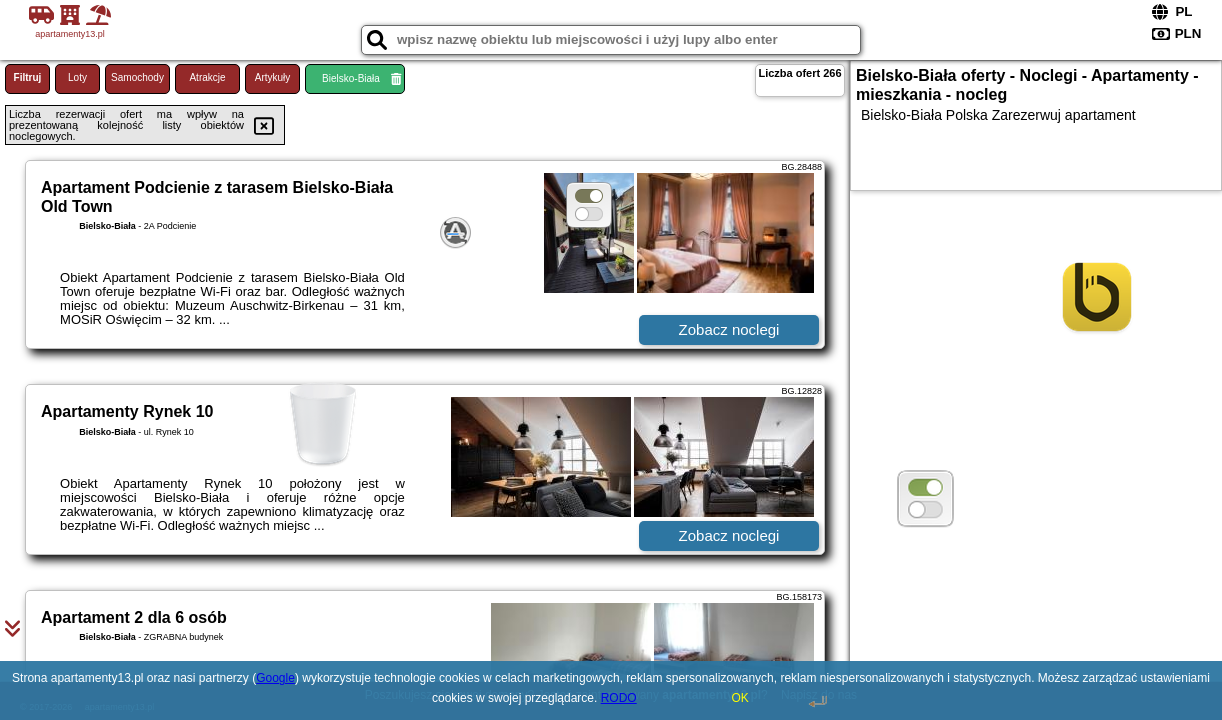 The height and width of the screenshot is (720, 1222). Describe the element at coordinates (589, 205) in the screenshot. I see `open unity tweak tool settings` at that location.